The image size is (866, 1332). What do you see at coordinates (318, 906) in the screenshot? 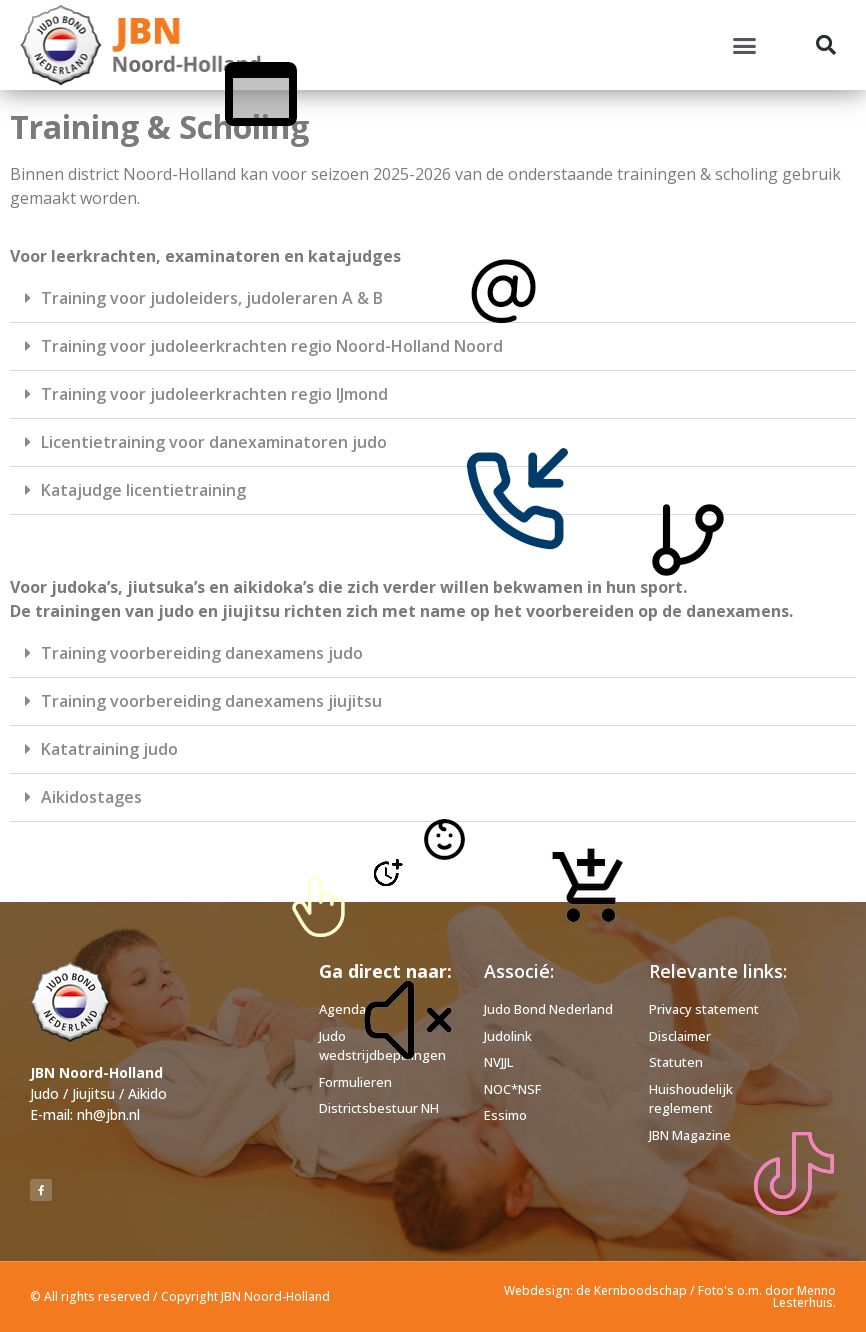
I see `tap to select or interact with an element` at bounding box center [318, 906].